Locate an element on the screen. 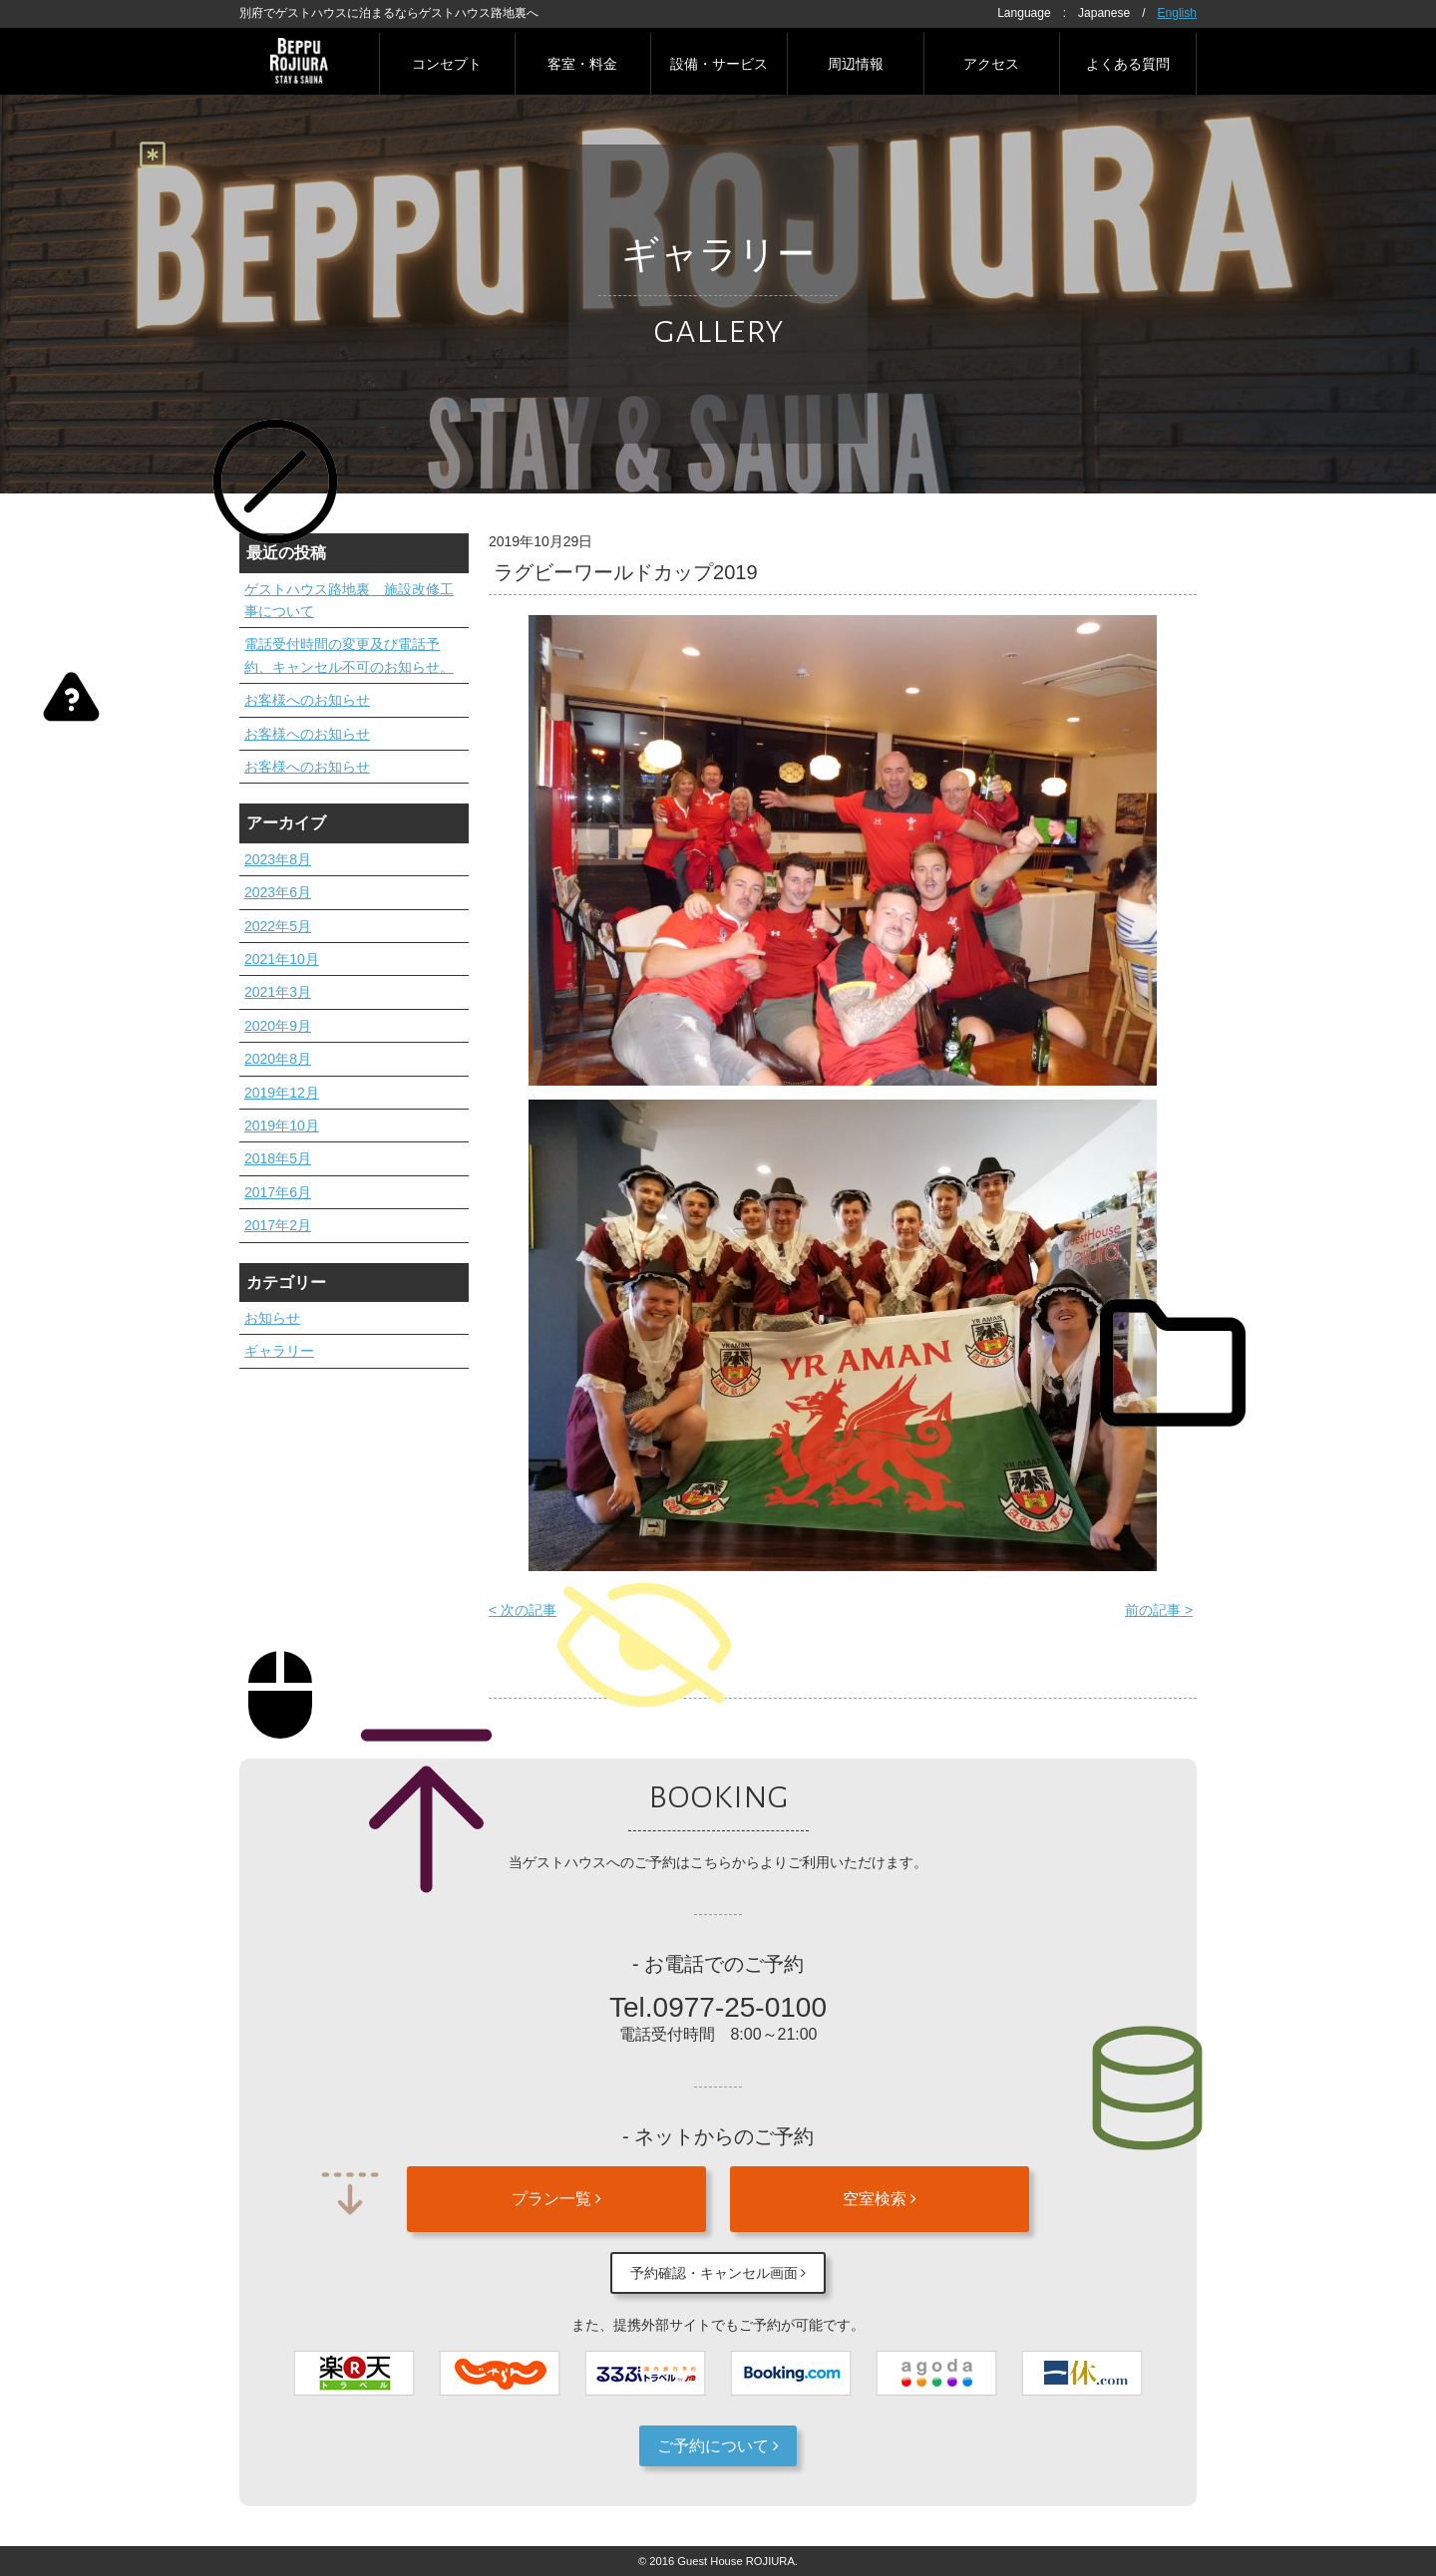  open folder or directory is located at coordinates (1173, 1363).